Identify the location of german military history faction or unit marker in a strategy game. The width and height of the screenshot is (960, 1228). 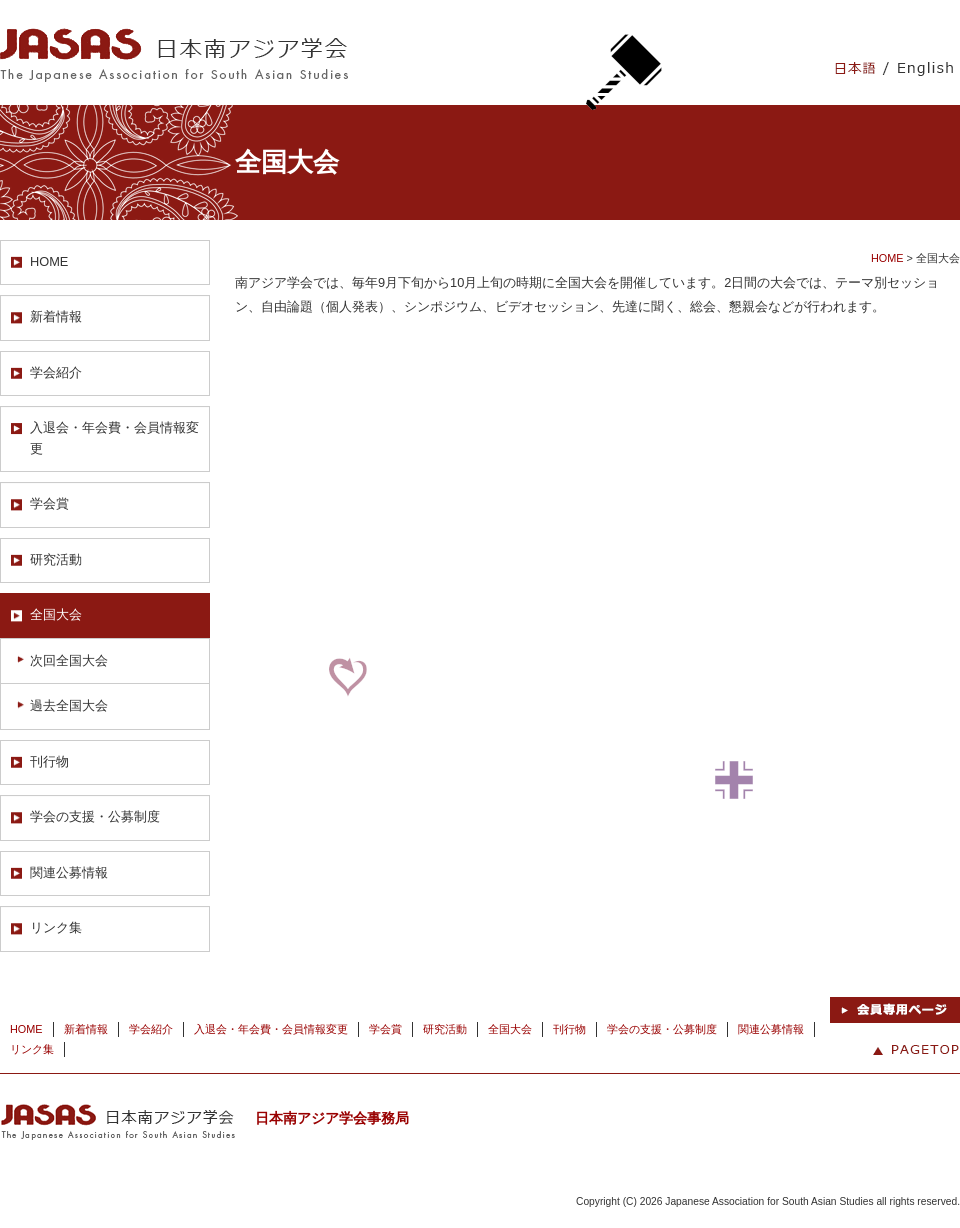
(734, 780).